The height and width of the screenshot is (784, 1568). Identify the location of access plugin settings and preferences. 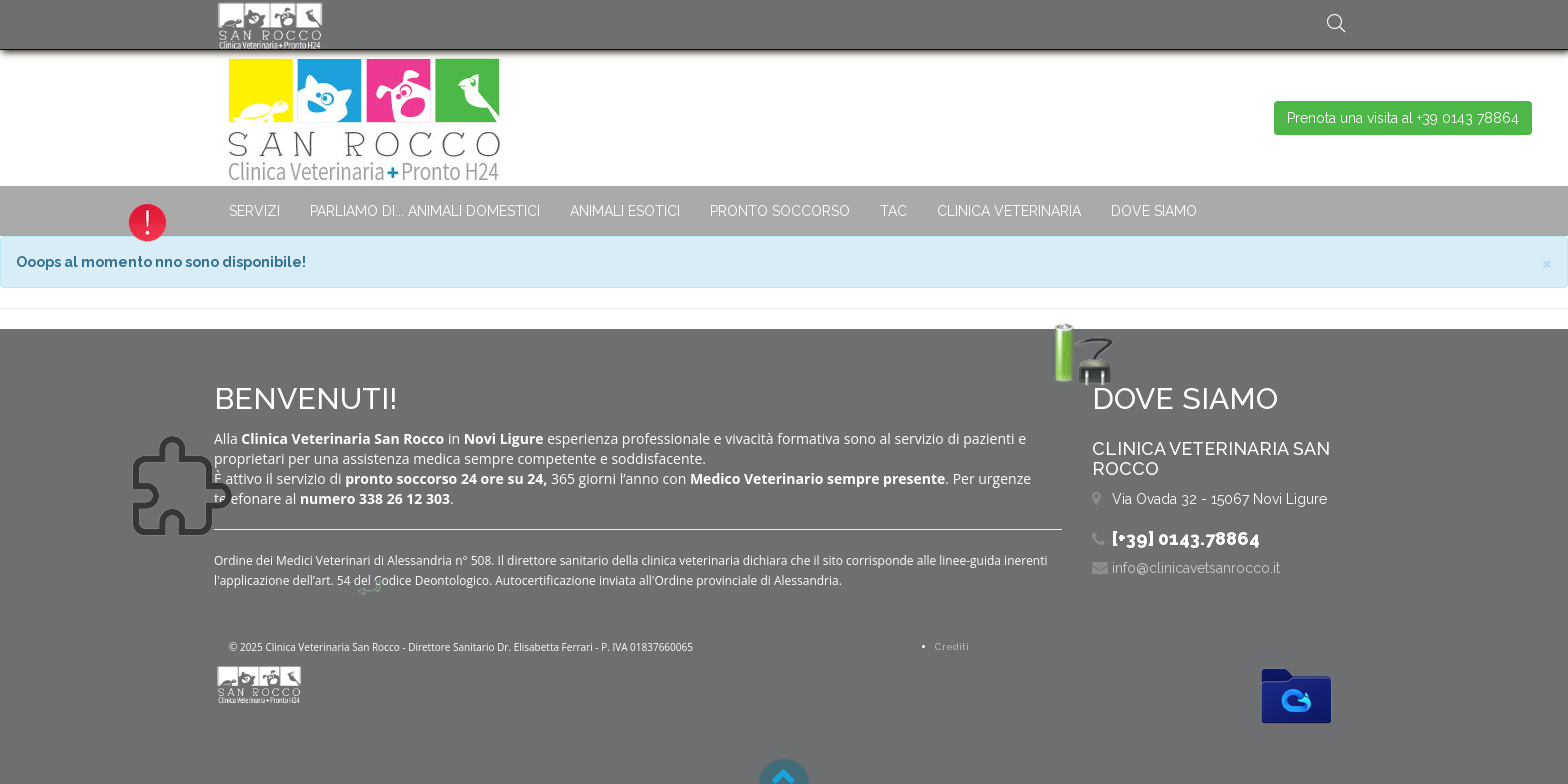
(179, 489).